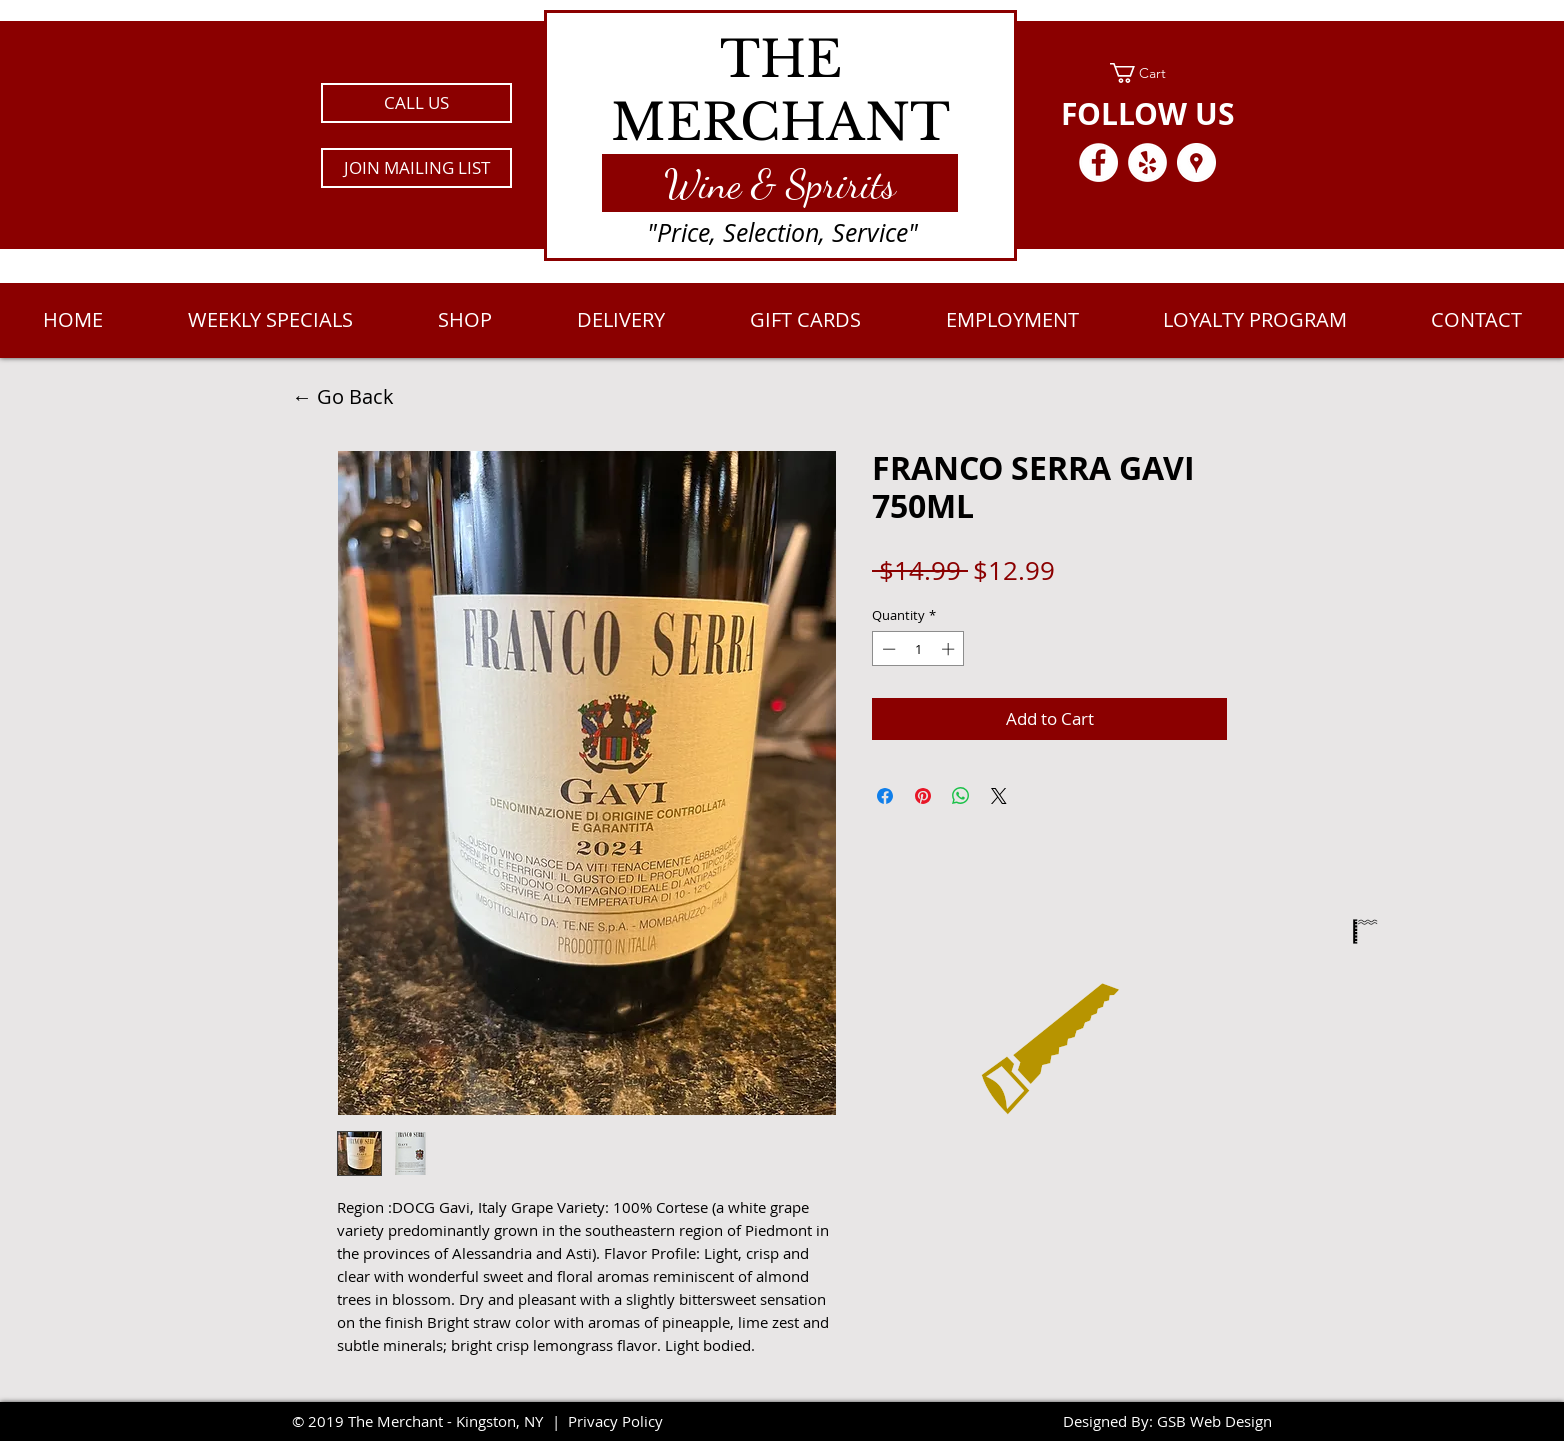 The image size is (1564, 1441). What do you see at coordinates (1364, 931) in the screenshot?
I see `indicates high tide water level` at bounding box center [1364, 931].